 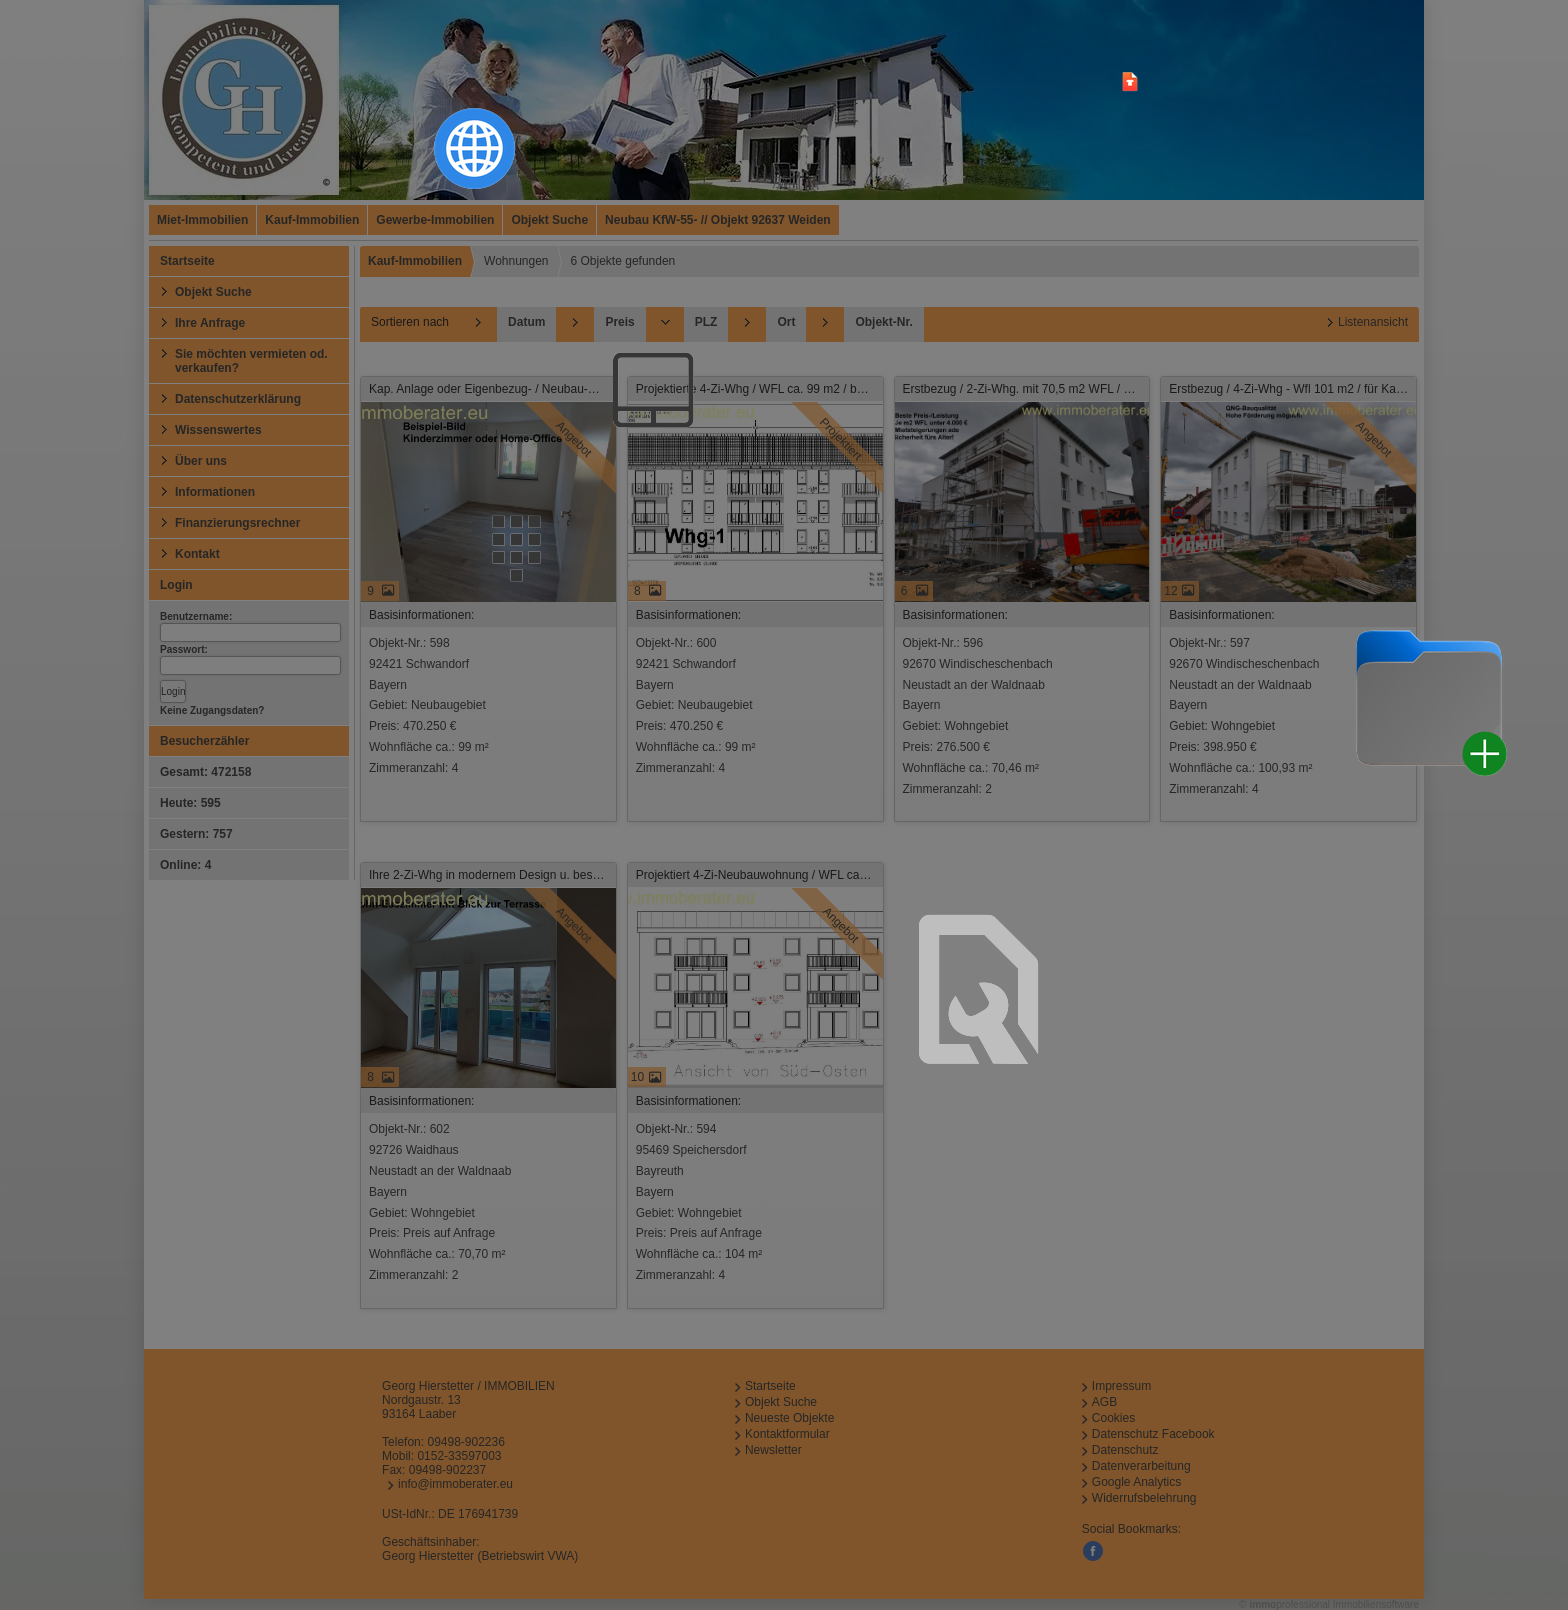 What do you see at coordinates (516, 551) in the screenshot?
I see `open the phone dialpad` at bounding box center [516, 551].